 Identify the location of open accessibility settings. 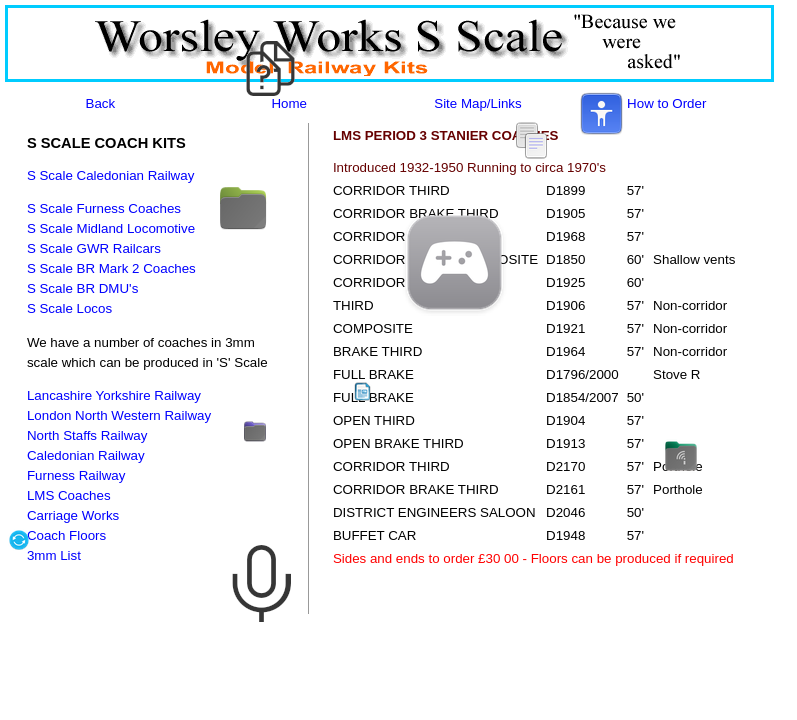
(601, 113).